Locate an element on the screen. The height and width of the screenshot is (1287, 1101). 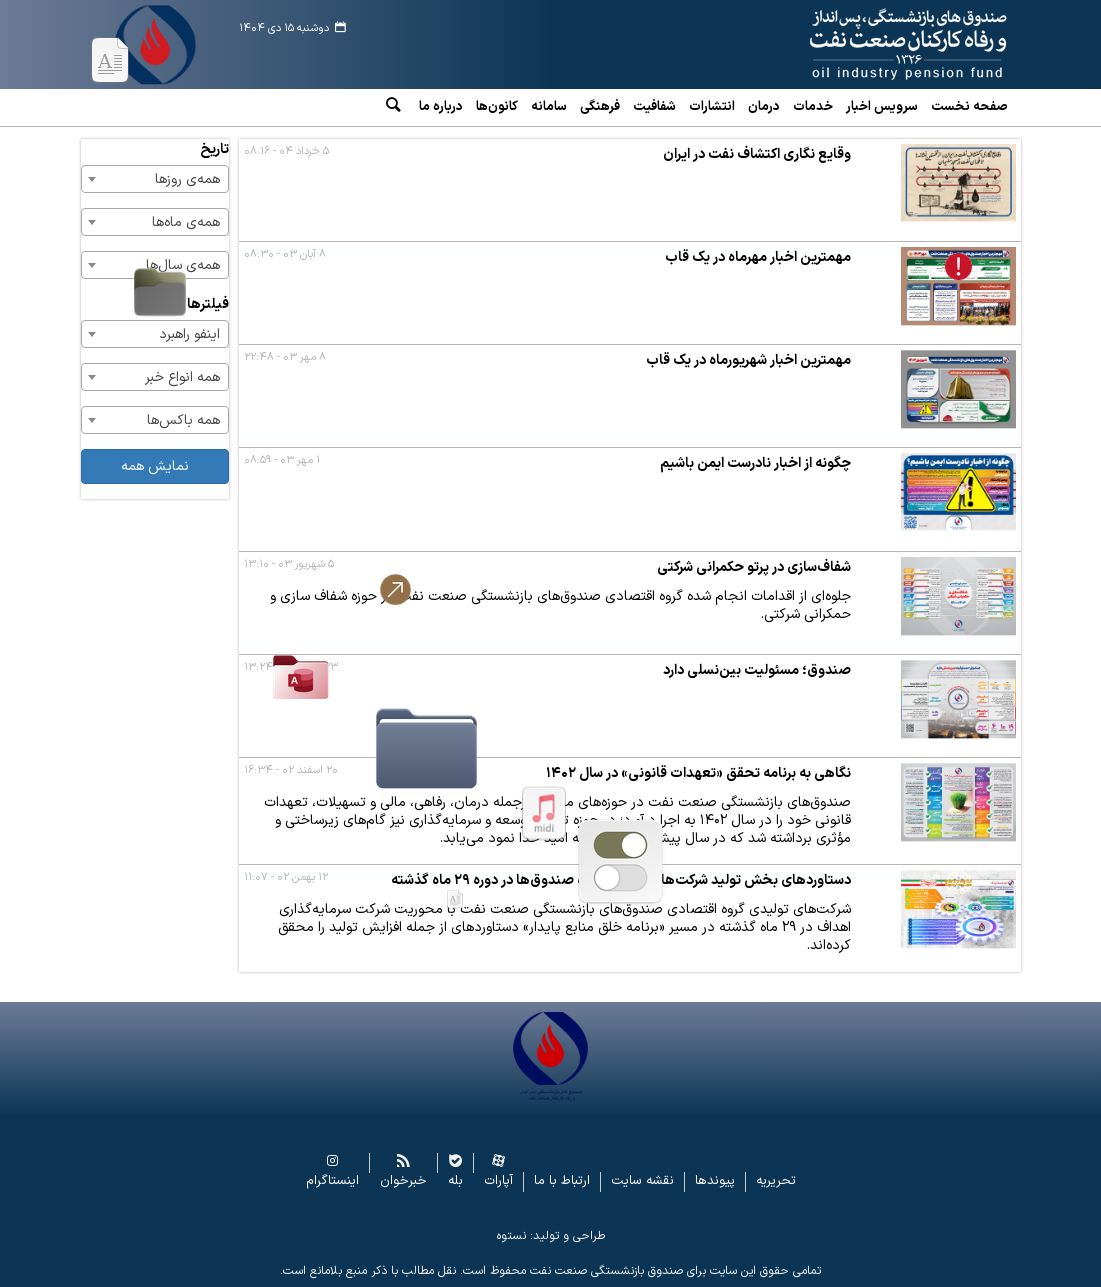
open a rich text document is located at coordinates (455, 899).